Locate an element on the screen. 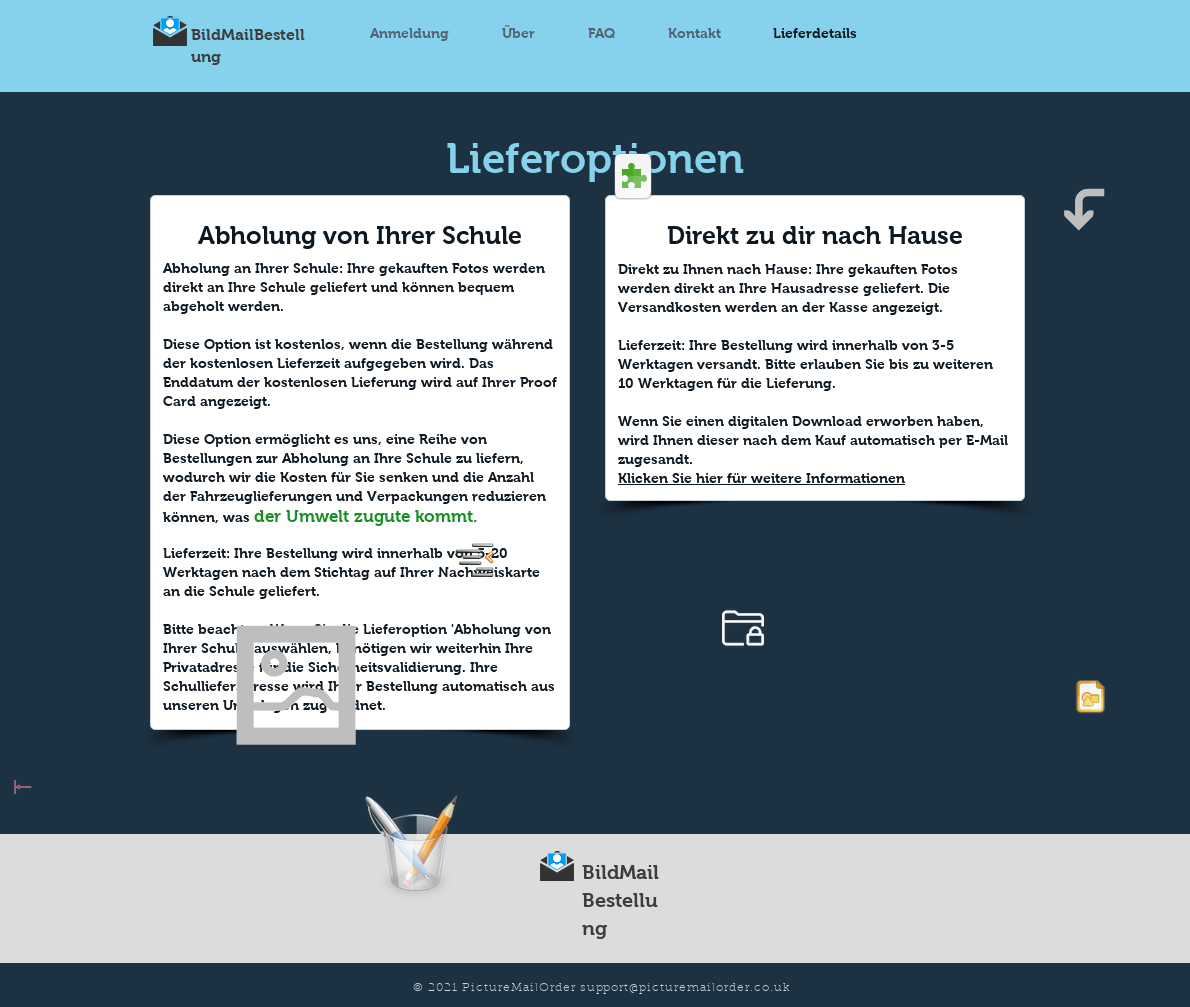  access office and productivity applications is located at coordinates (413, 842).